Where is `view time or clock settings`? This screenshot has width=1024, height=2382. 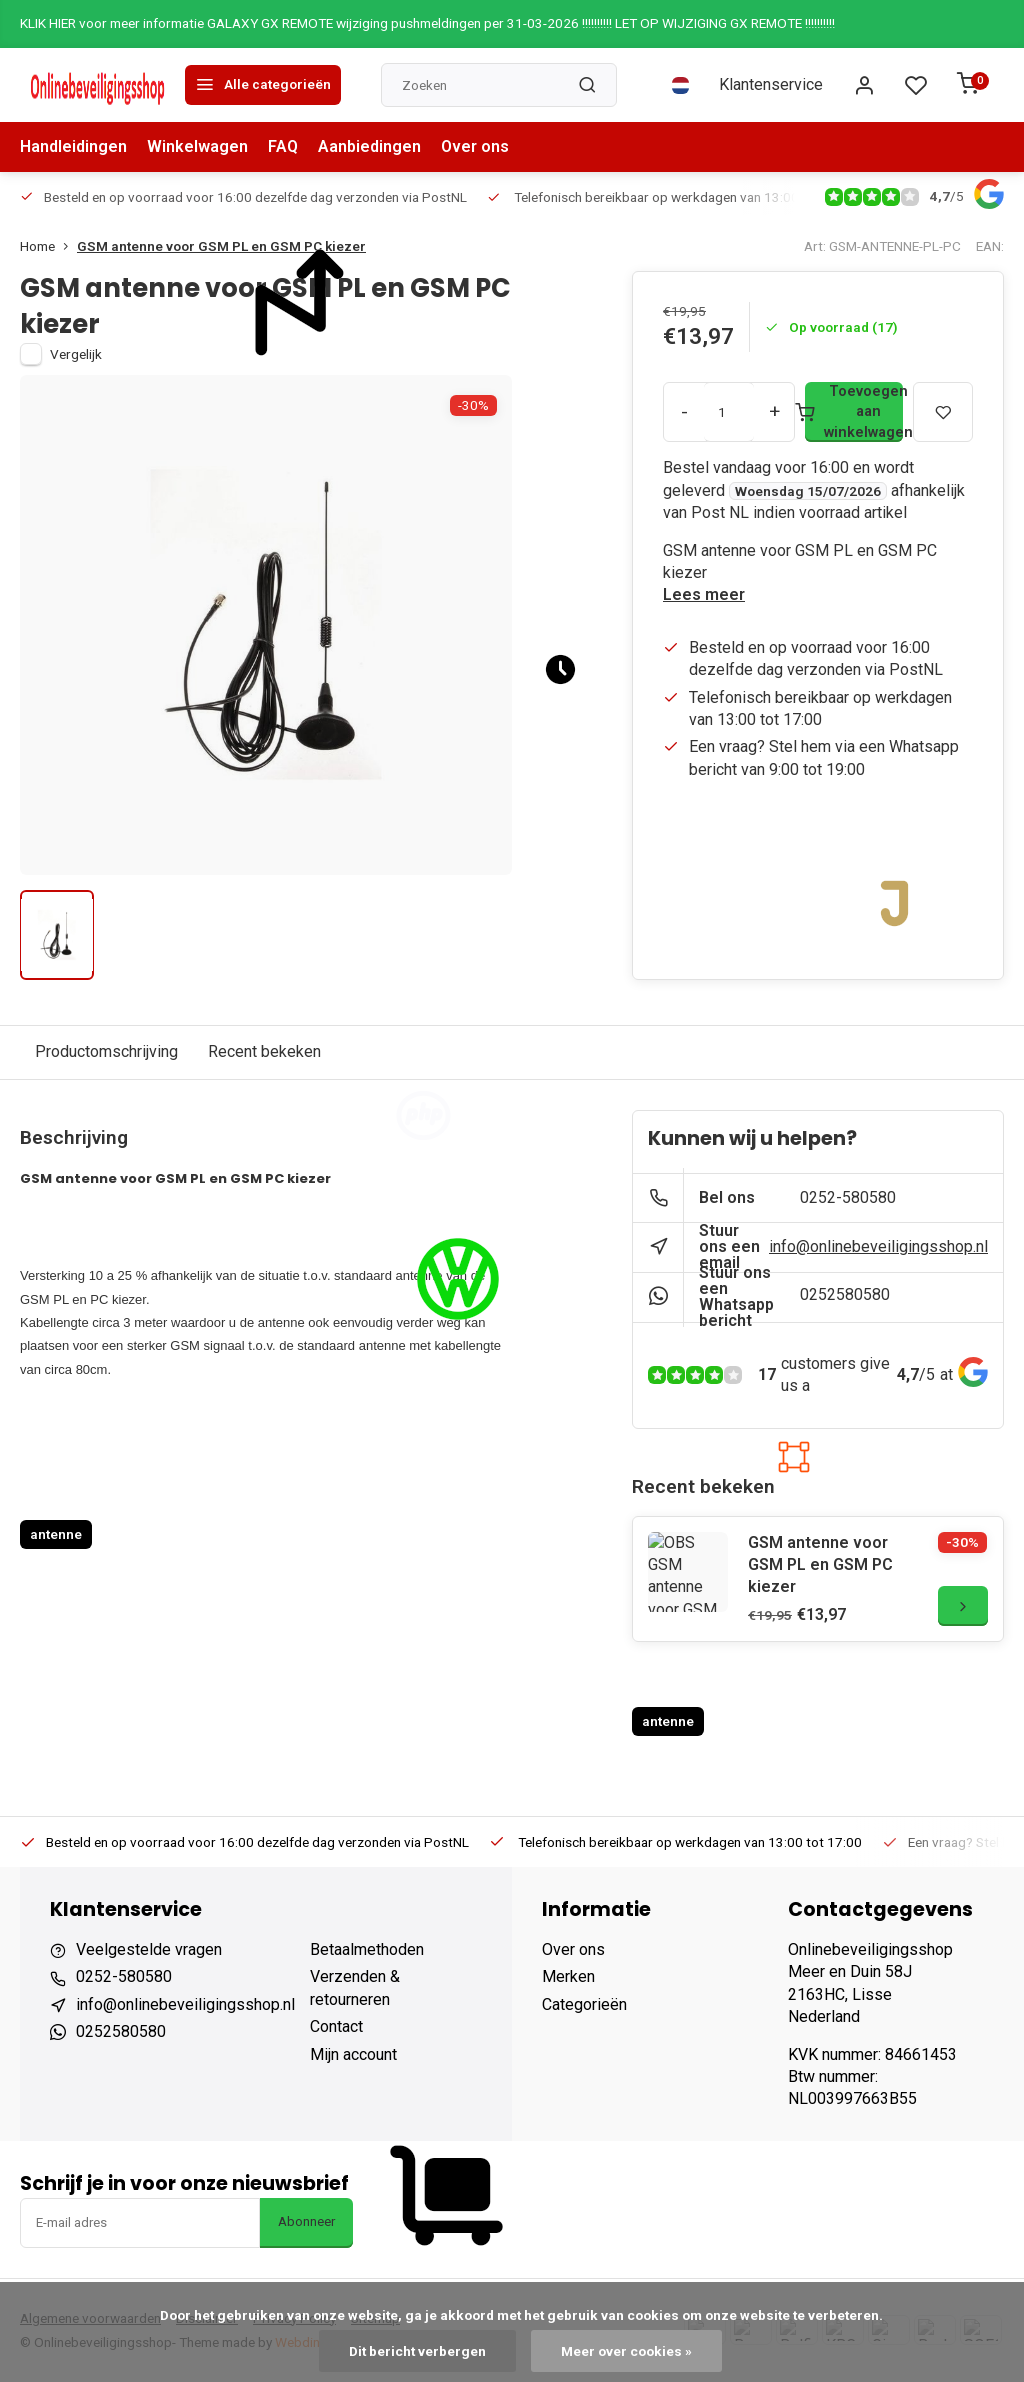 view time or clock settings is located at coordinates (560, 669).